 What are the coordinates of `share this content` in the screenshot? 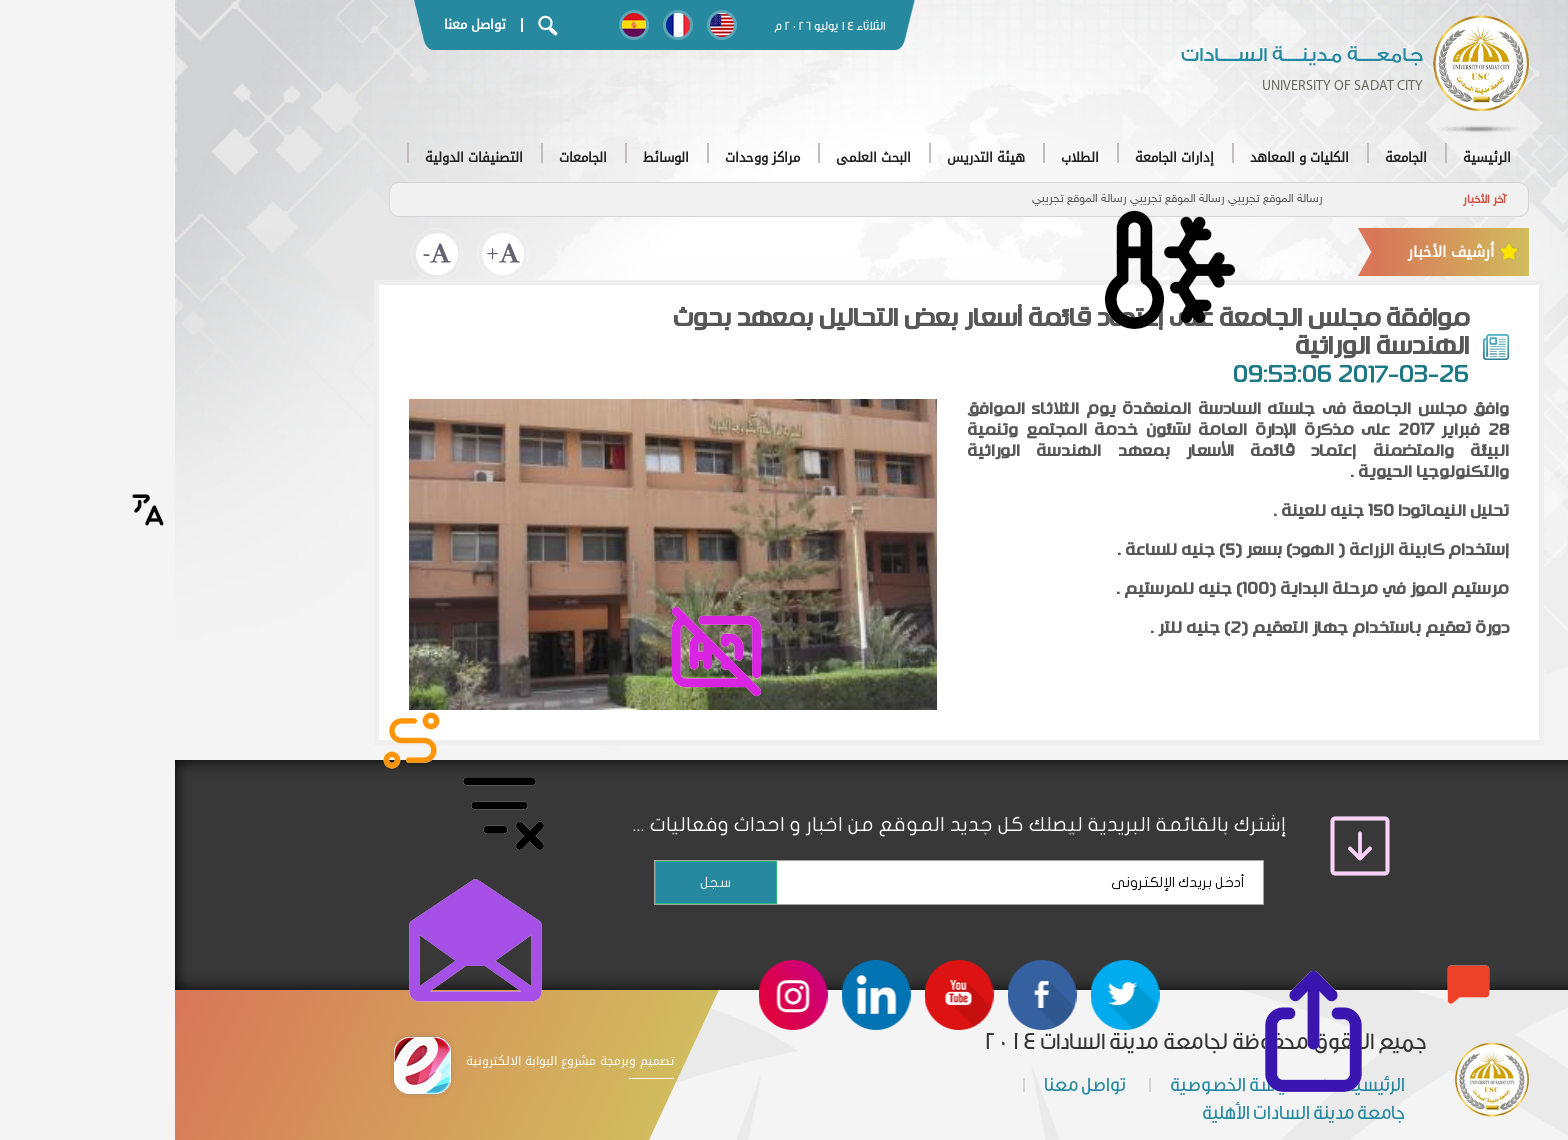 It's located at (1313, 1031).